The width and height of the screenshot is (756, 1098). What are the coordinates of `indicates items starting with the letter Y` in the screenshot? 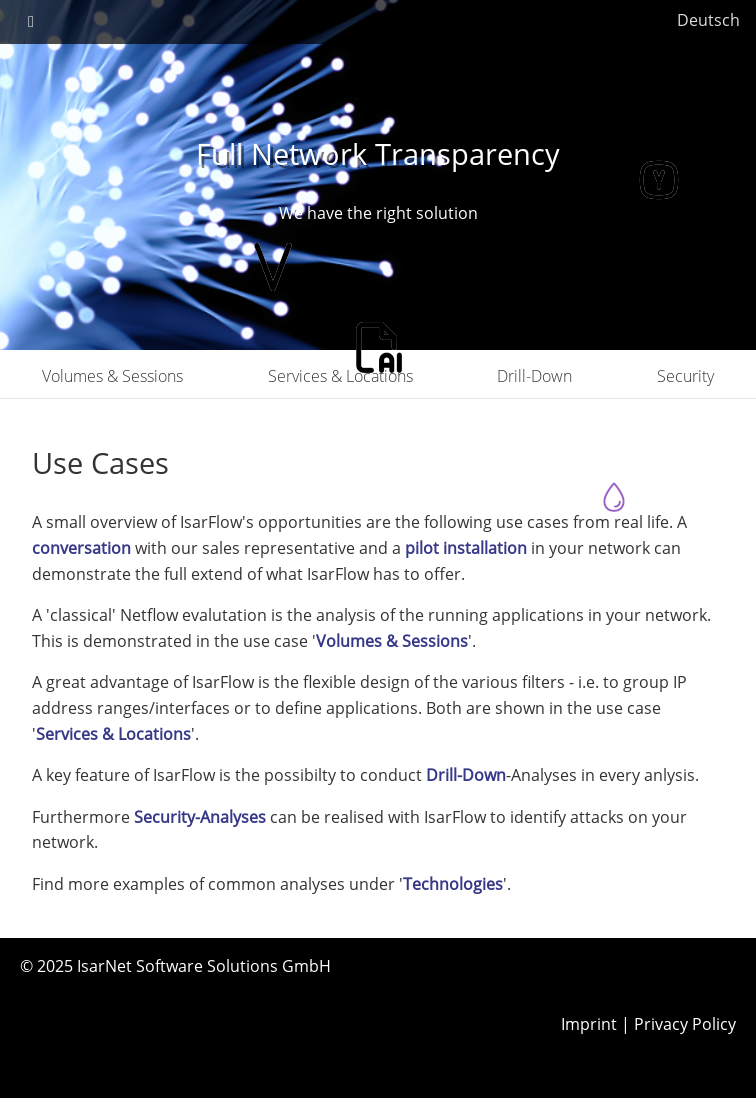 It's located at (659, 180).